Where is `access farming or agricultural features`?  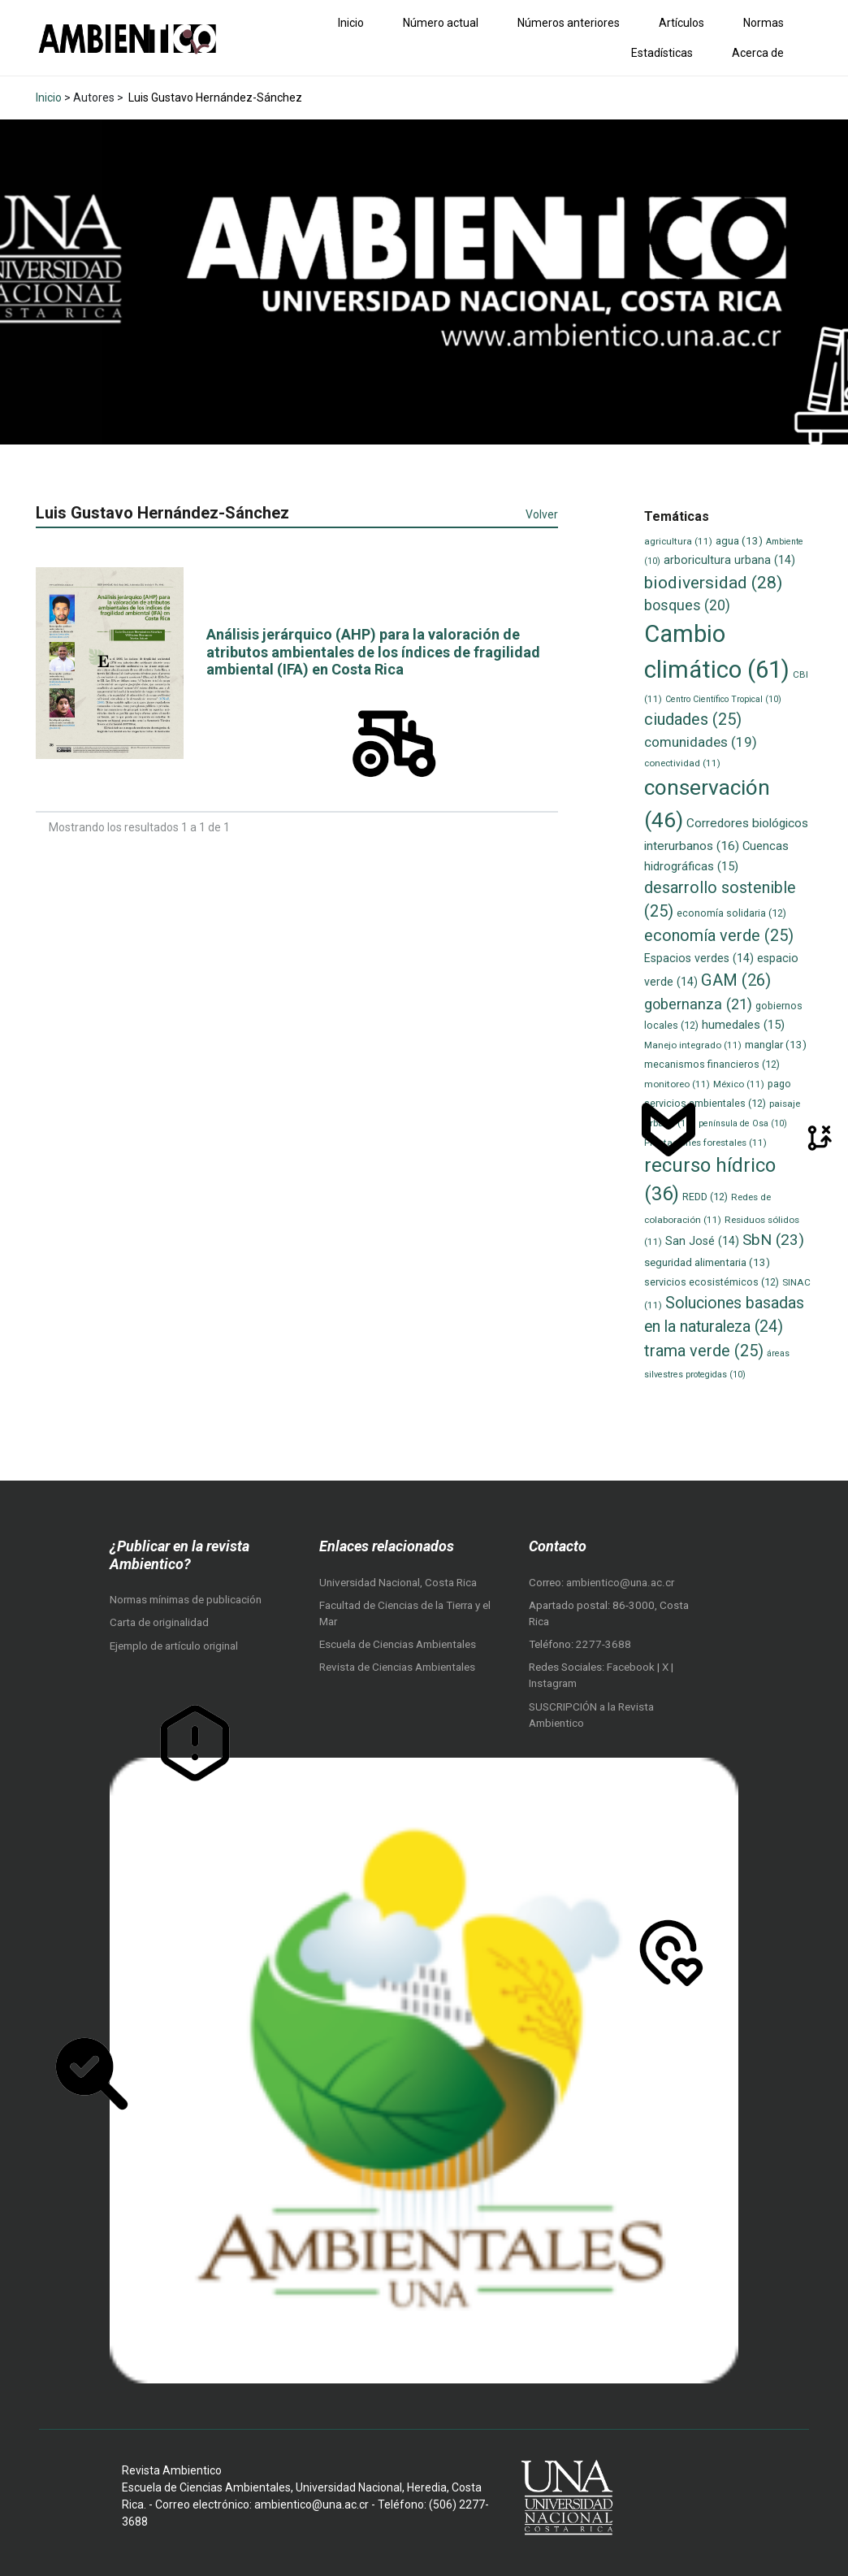 access farming or agricultural features is located at coordinates (392, 742).